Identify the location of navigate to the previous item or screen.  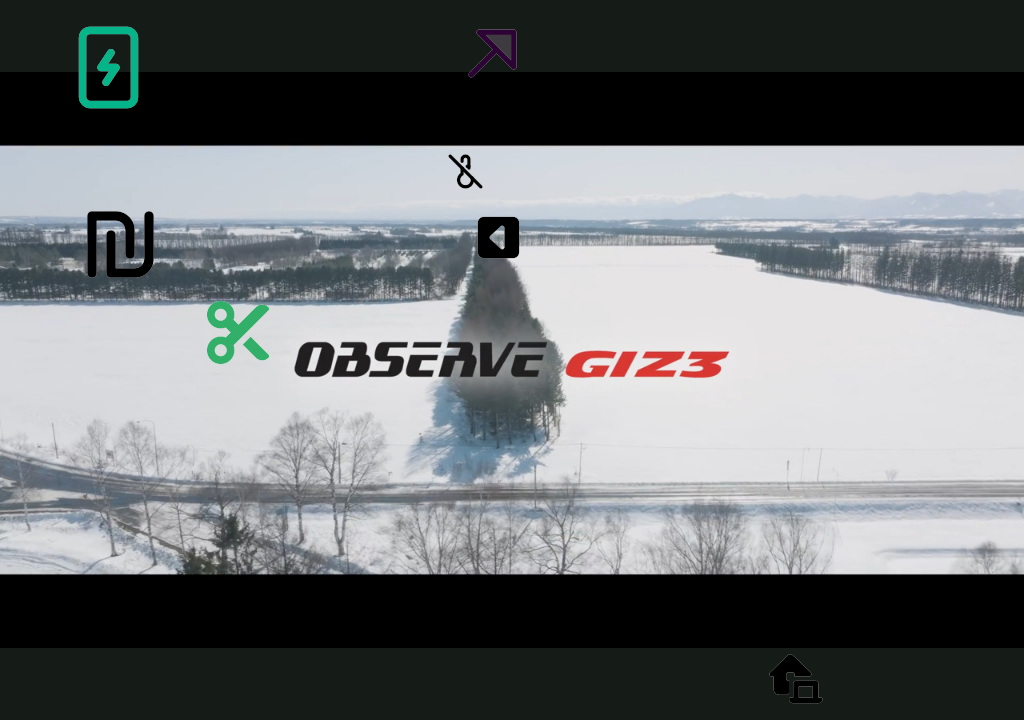
(498, 237).